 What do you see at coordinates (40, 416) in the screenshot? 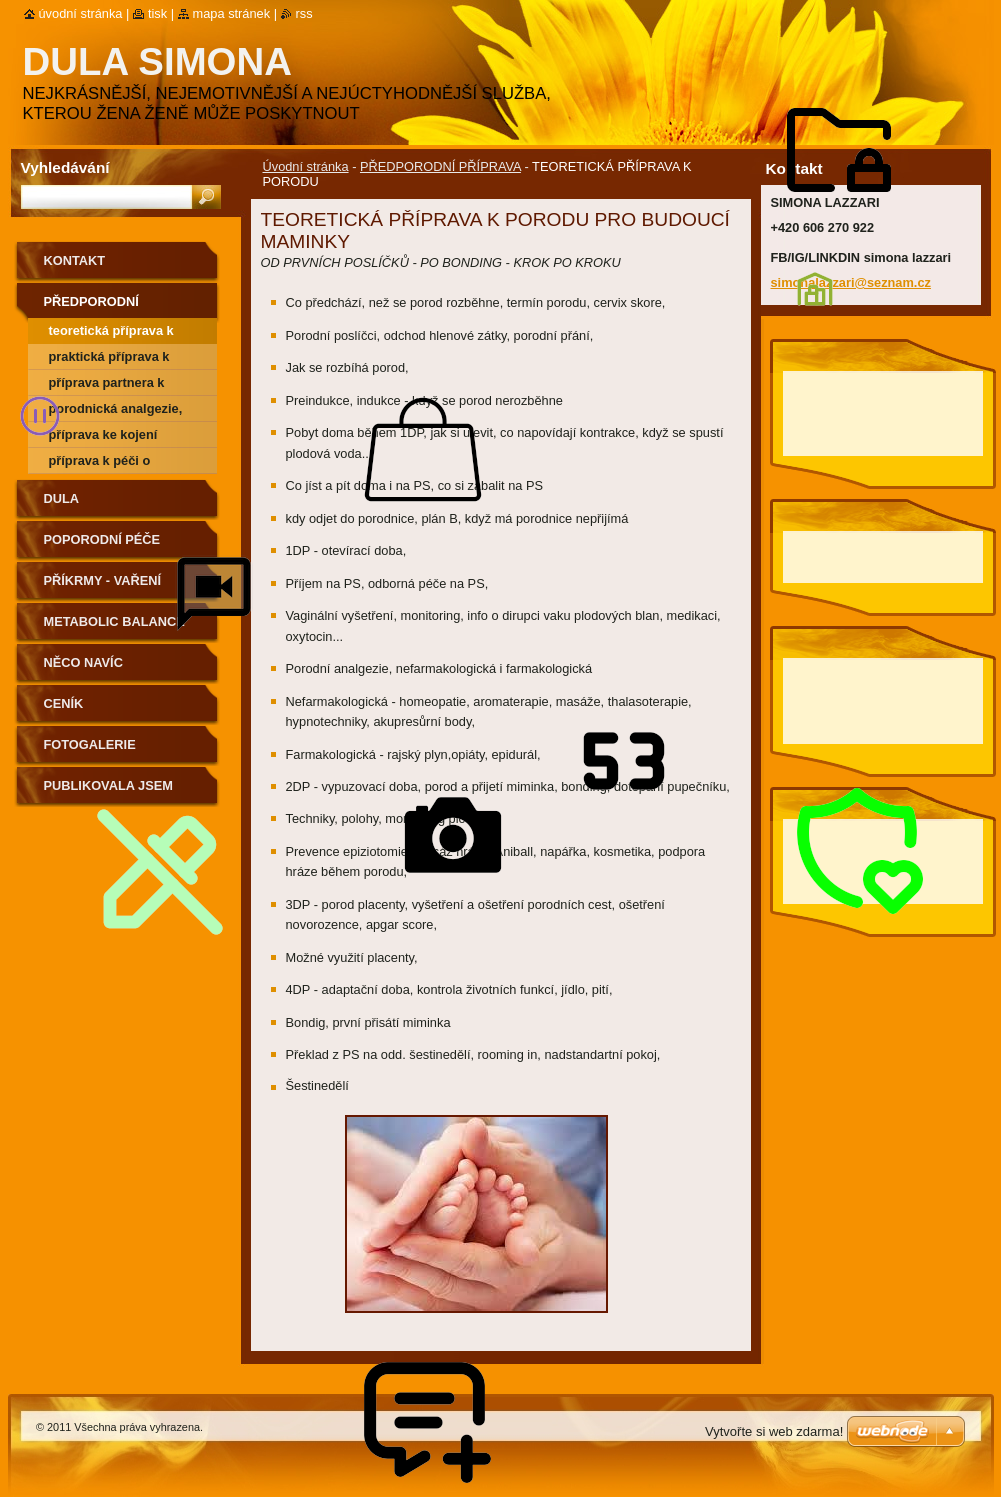
I see `pause media playback` at bounding box center [40, 416].